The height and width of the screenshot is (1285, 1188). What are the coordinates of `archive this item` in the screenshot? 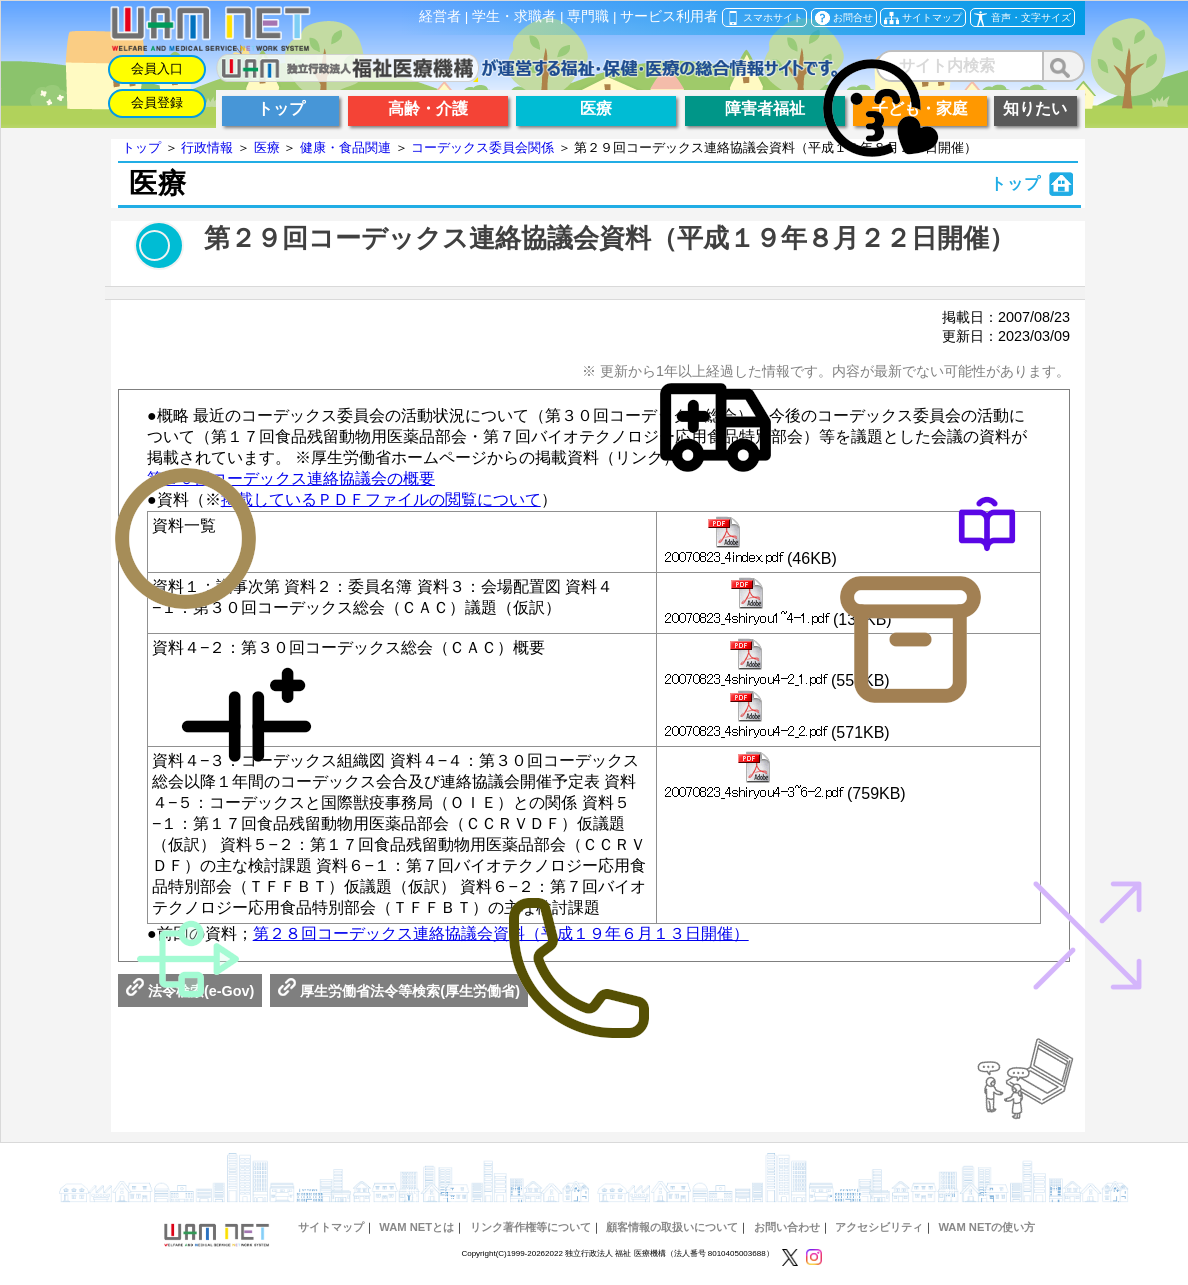 It's located at (910, 639).